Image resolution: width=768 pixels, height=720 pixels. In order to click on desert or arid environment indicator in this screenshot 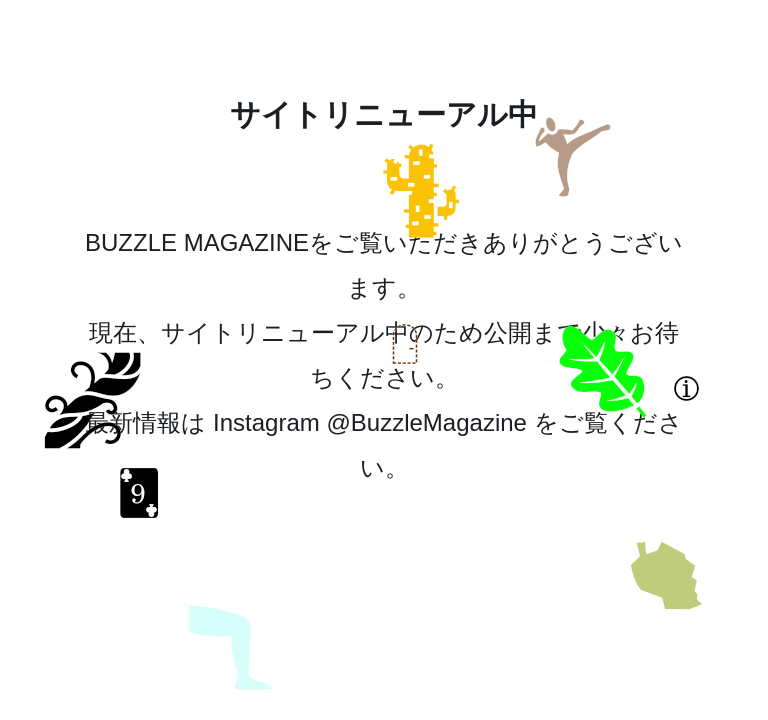, I will do `click(412, 191)`.